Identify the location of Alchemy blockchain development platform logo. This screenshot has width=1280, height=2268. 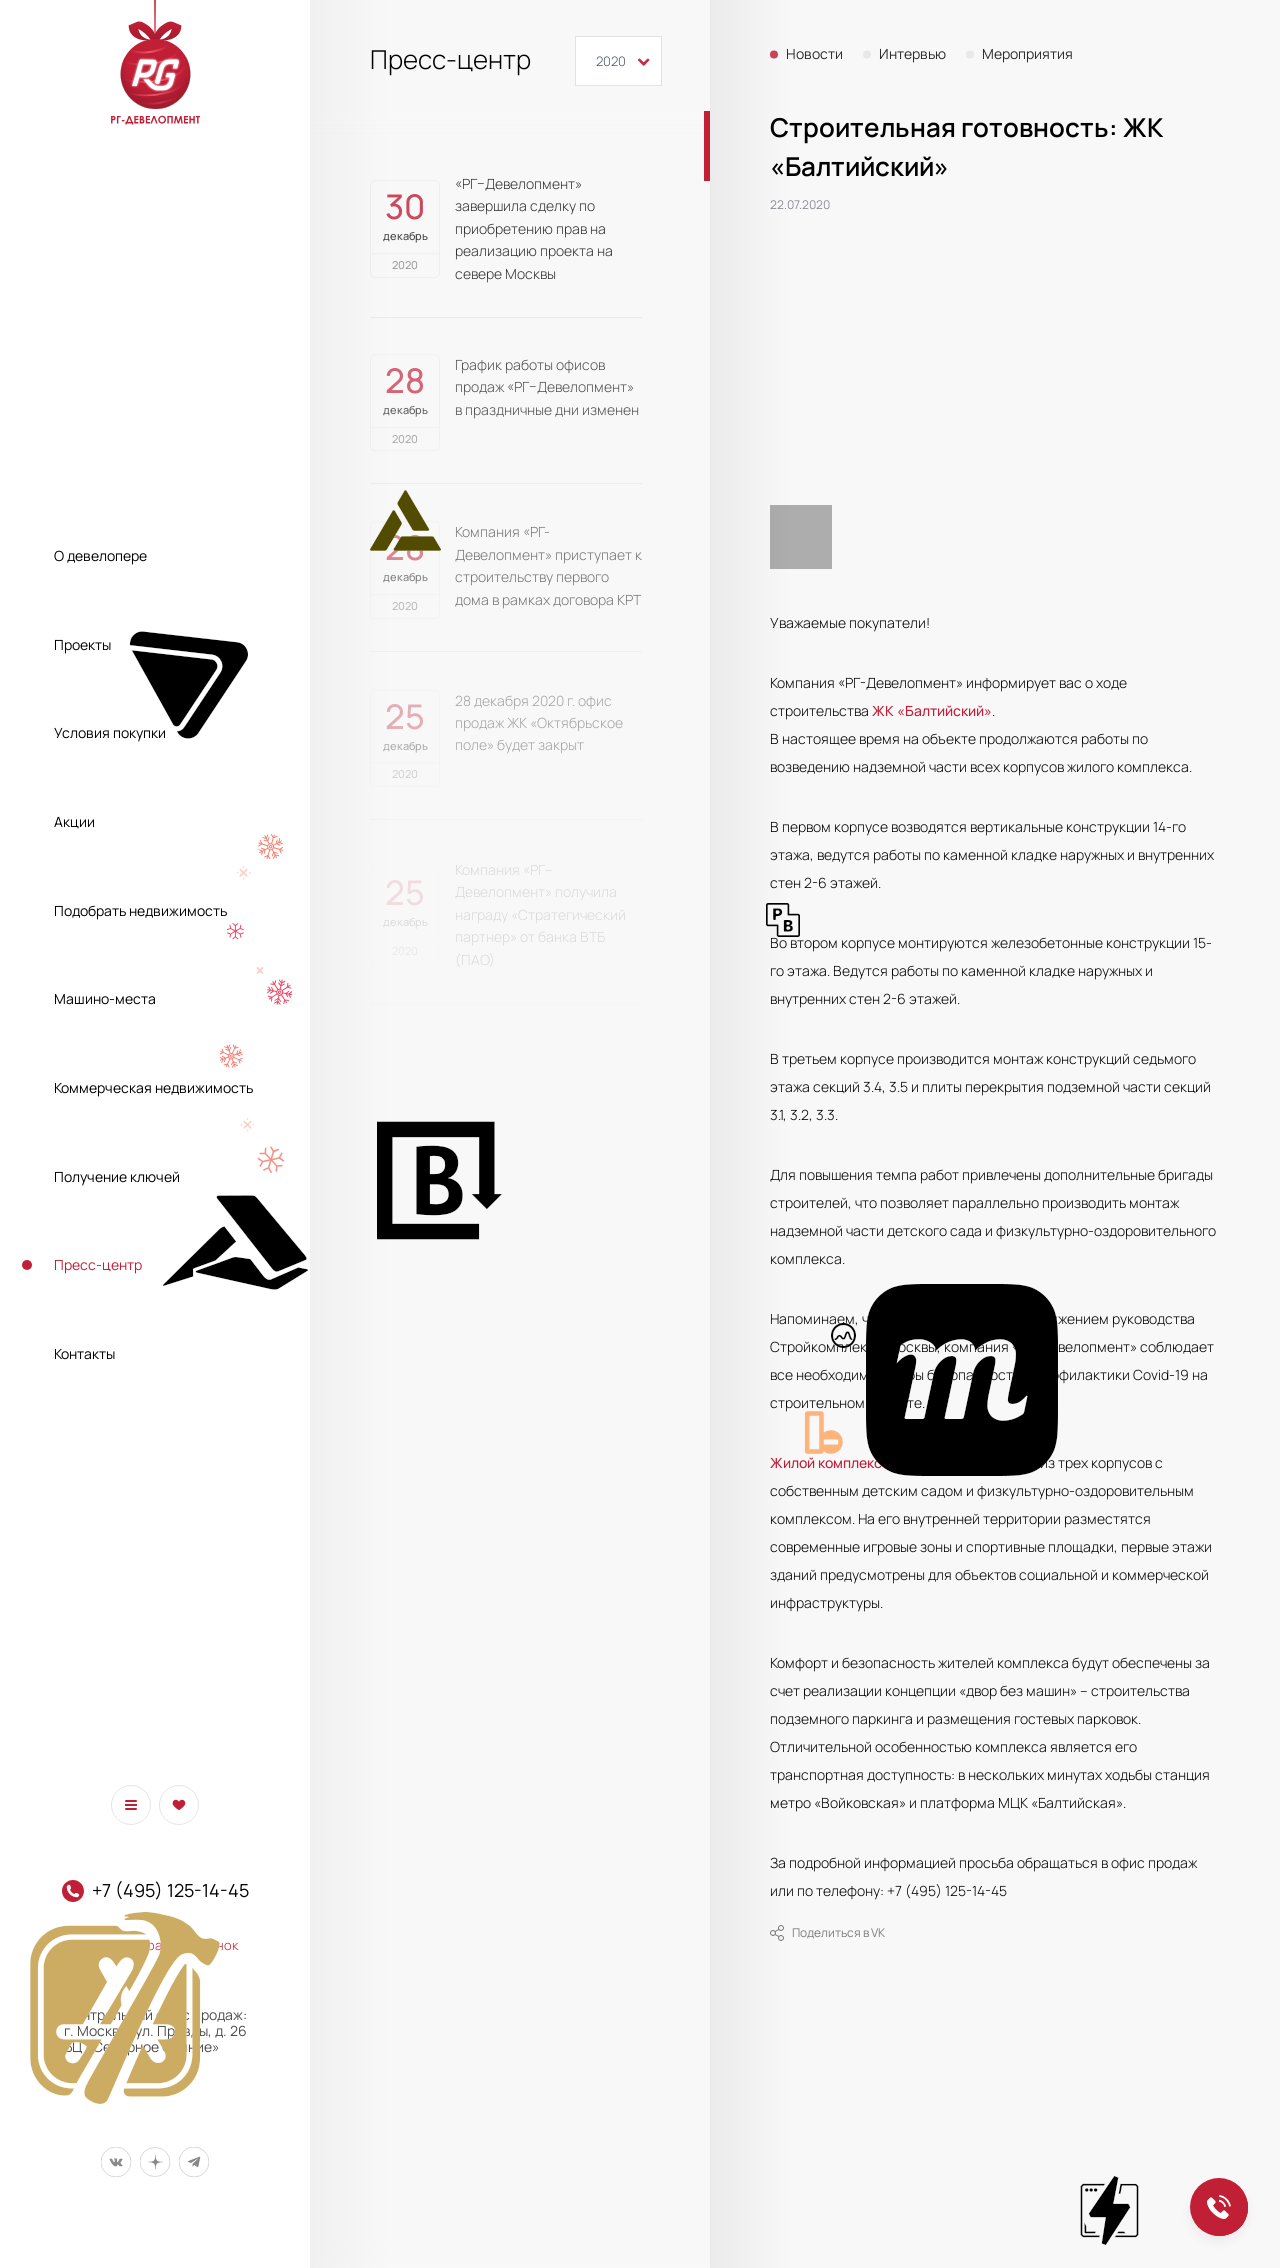
(405, 520).